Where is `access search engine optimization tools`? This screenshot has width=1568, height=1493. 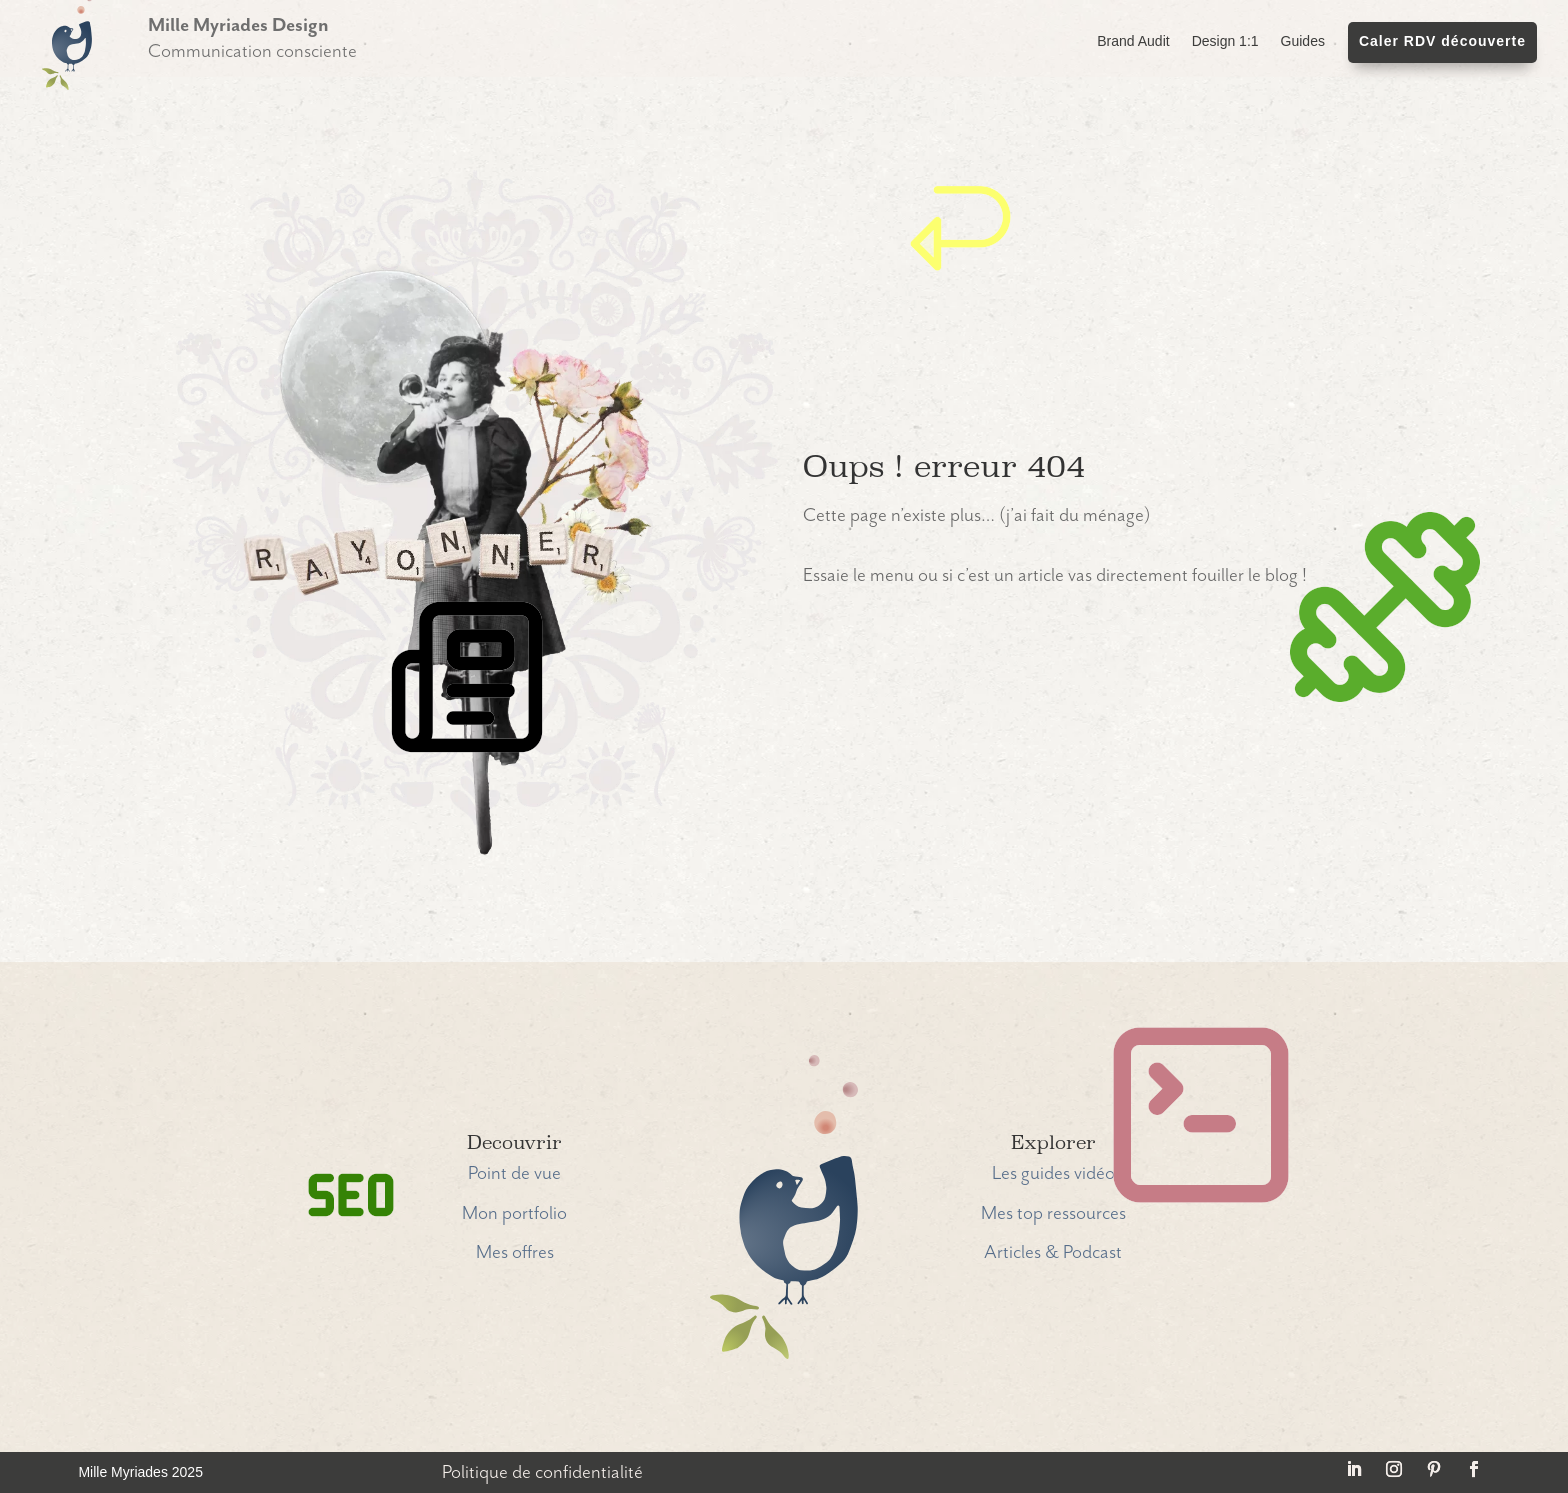 access search engine optimization tools is located at coordinates (351, 1195).